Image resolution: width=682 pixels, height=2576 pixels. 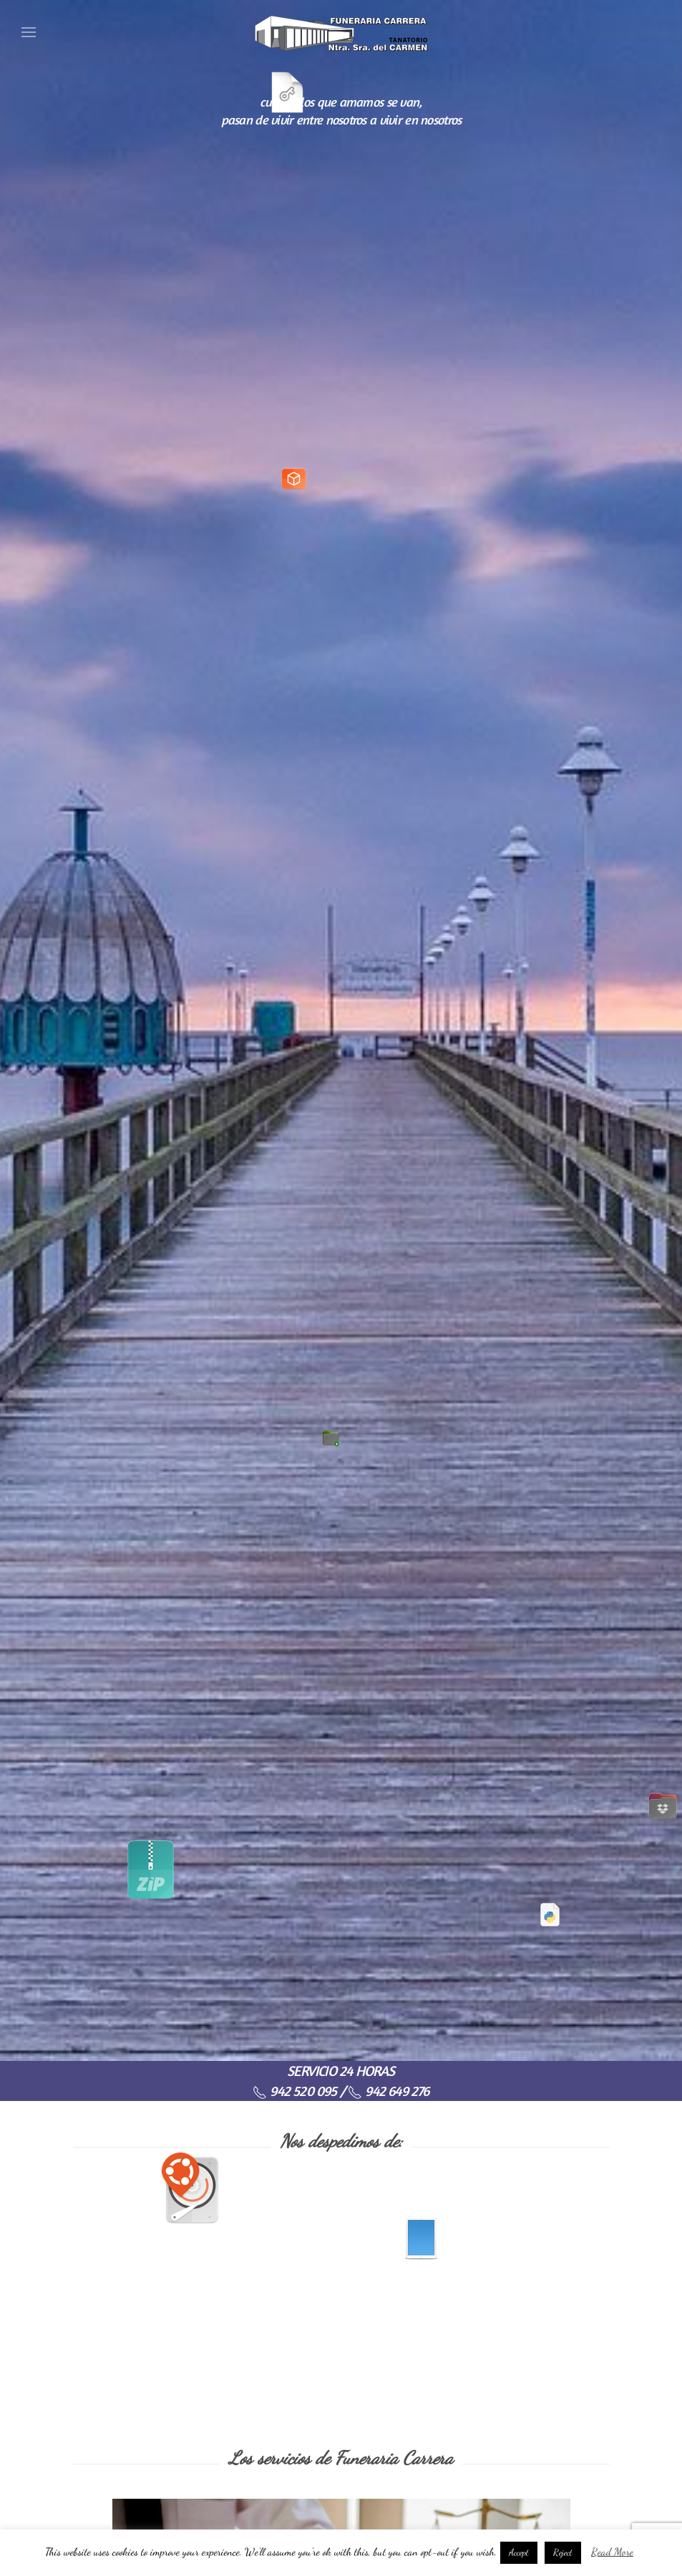 I want to click on open a 3D model file in OBJ format, so click(x=293, y=478).